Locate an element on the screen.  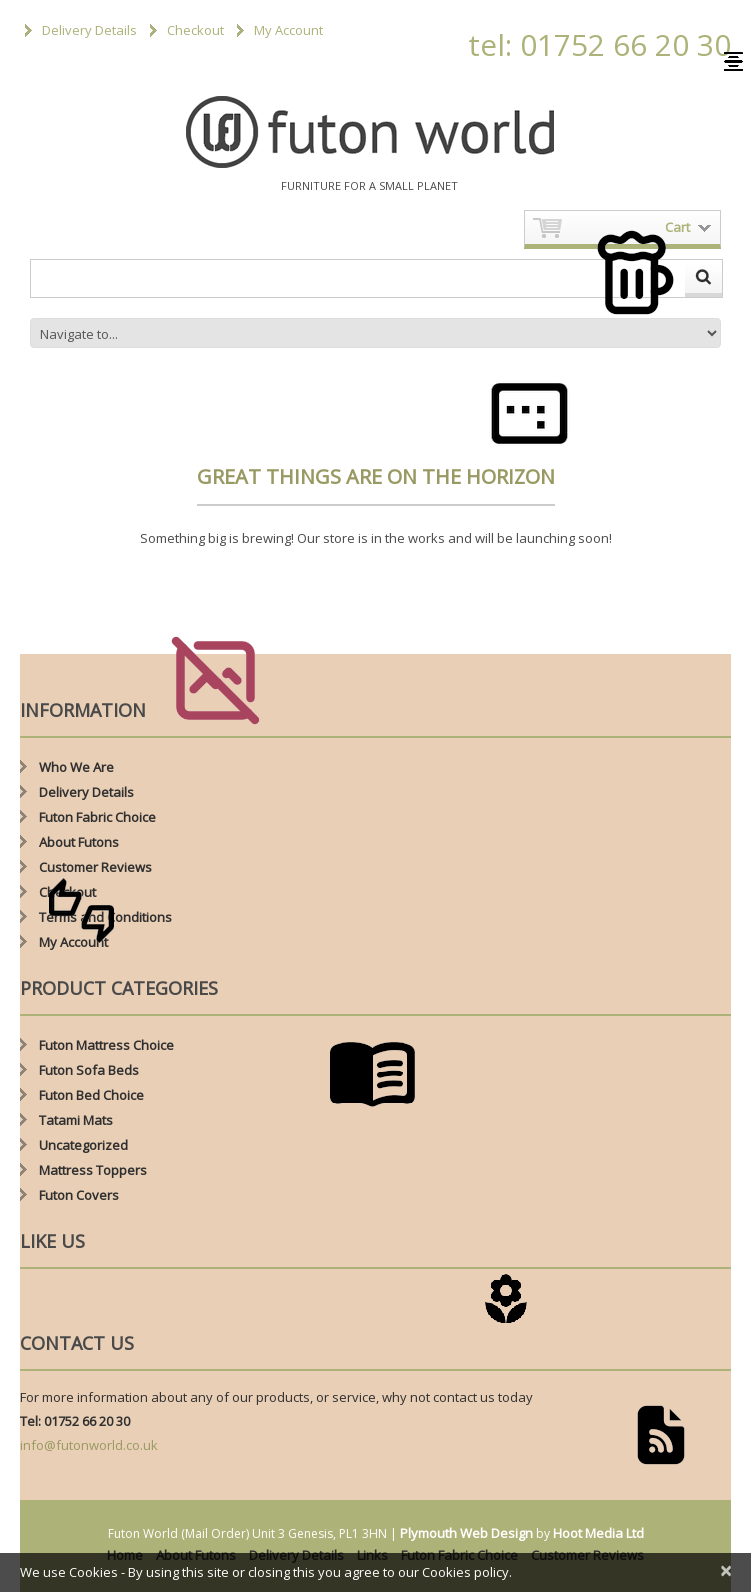
rate or provide feedback is located at coordinates (81, 910).